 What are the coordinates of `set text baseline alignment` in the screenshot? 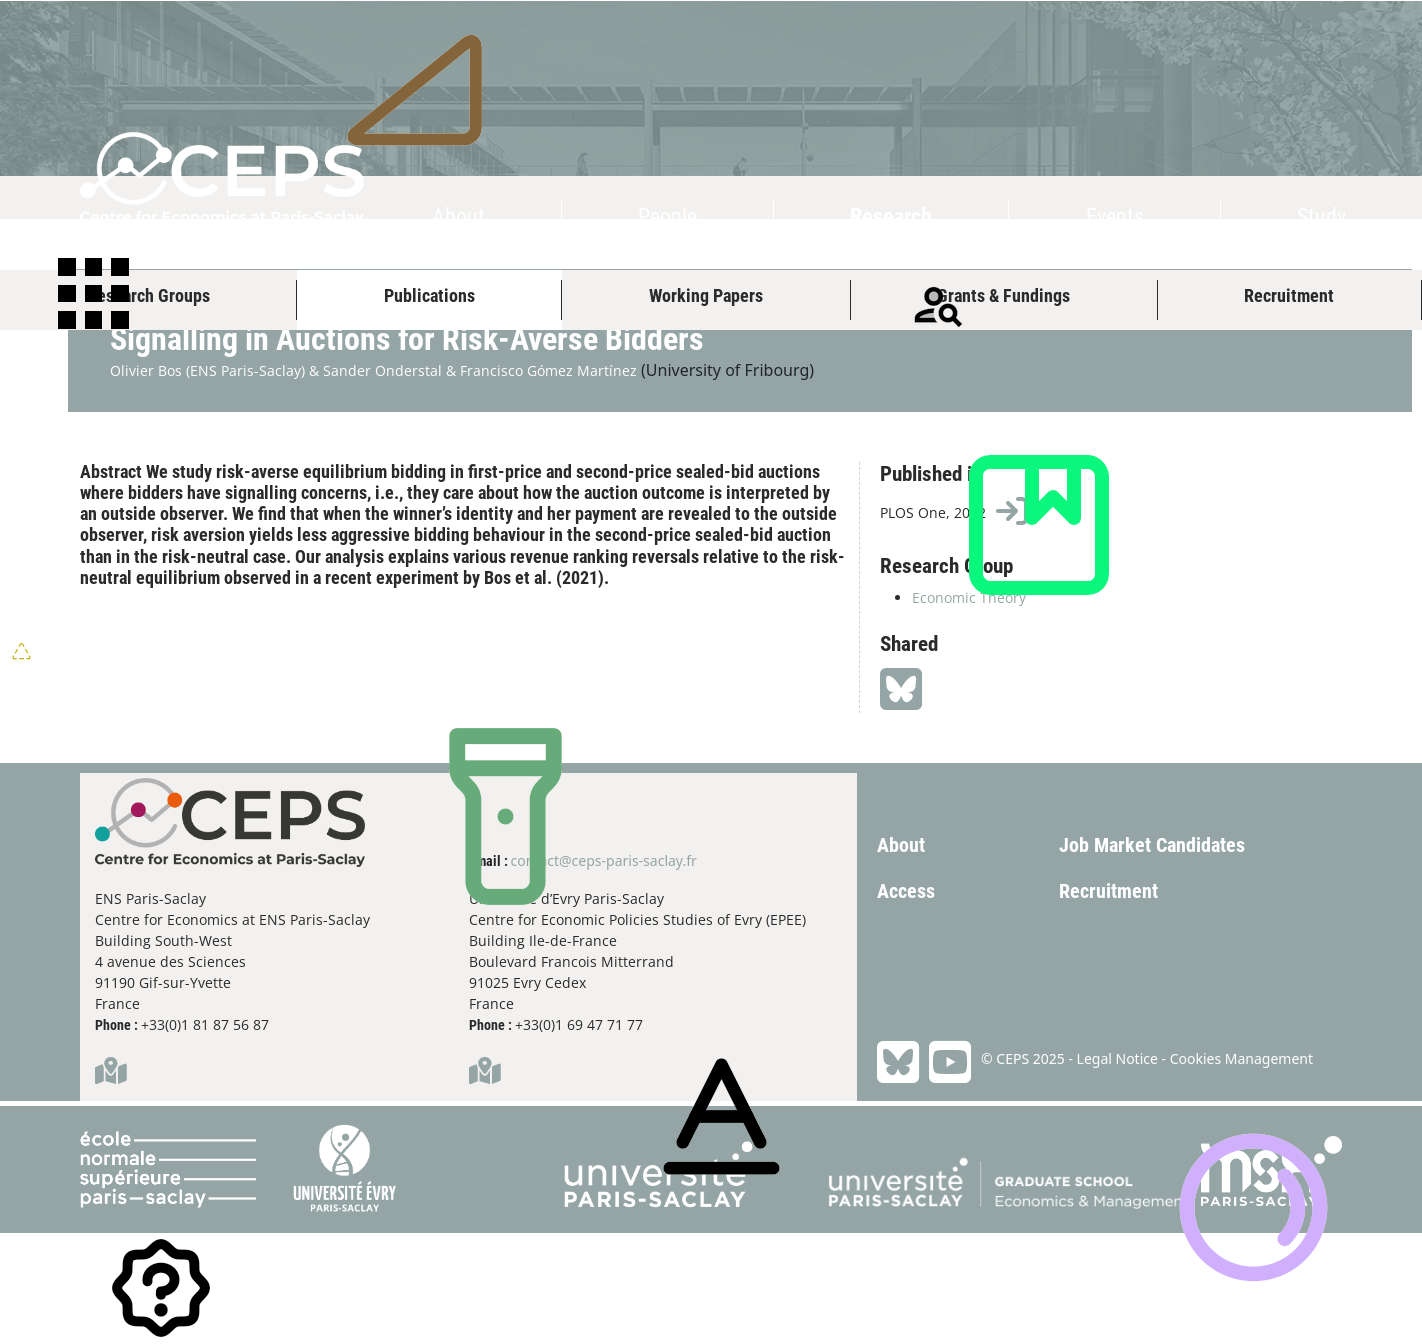 It's located at (721, 1116).